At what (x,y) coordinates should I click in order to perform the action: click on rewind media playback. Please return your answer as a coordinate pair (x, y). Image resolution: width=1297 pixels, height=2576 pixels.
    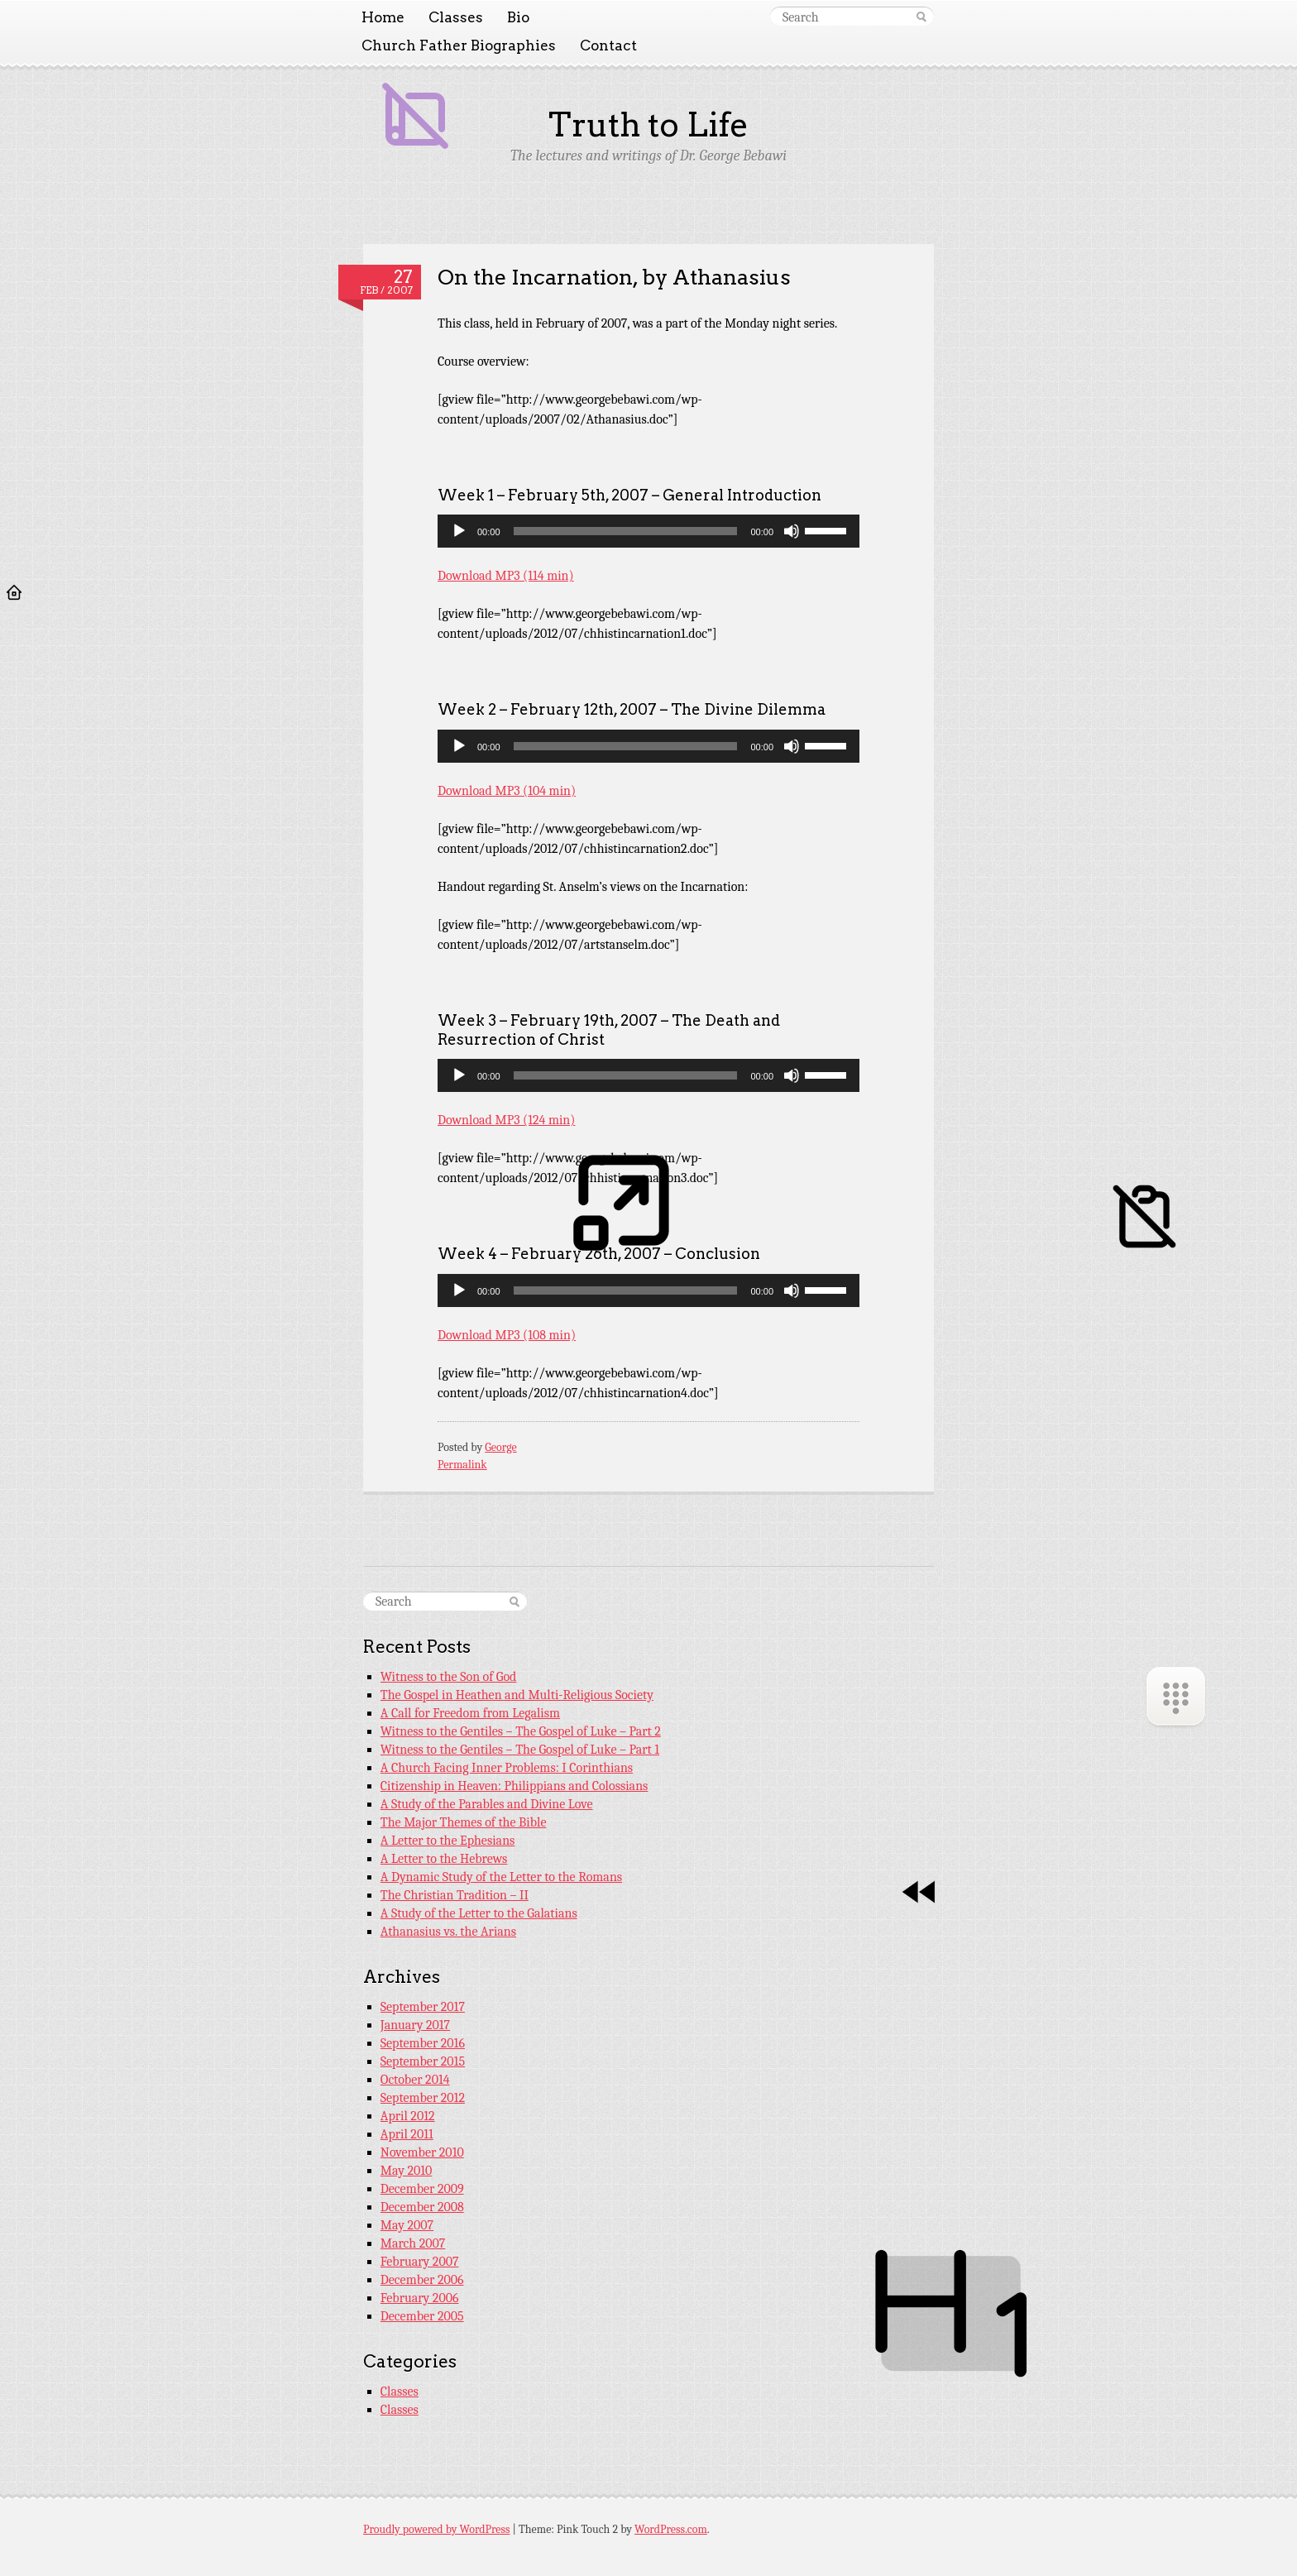
    Looking at the image, I should click on (920, 1892).